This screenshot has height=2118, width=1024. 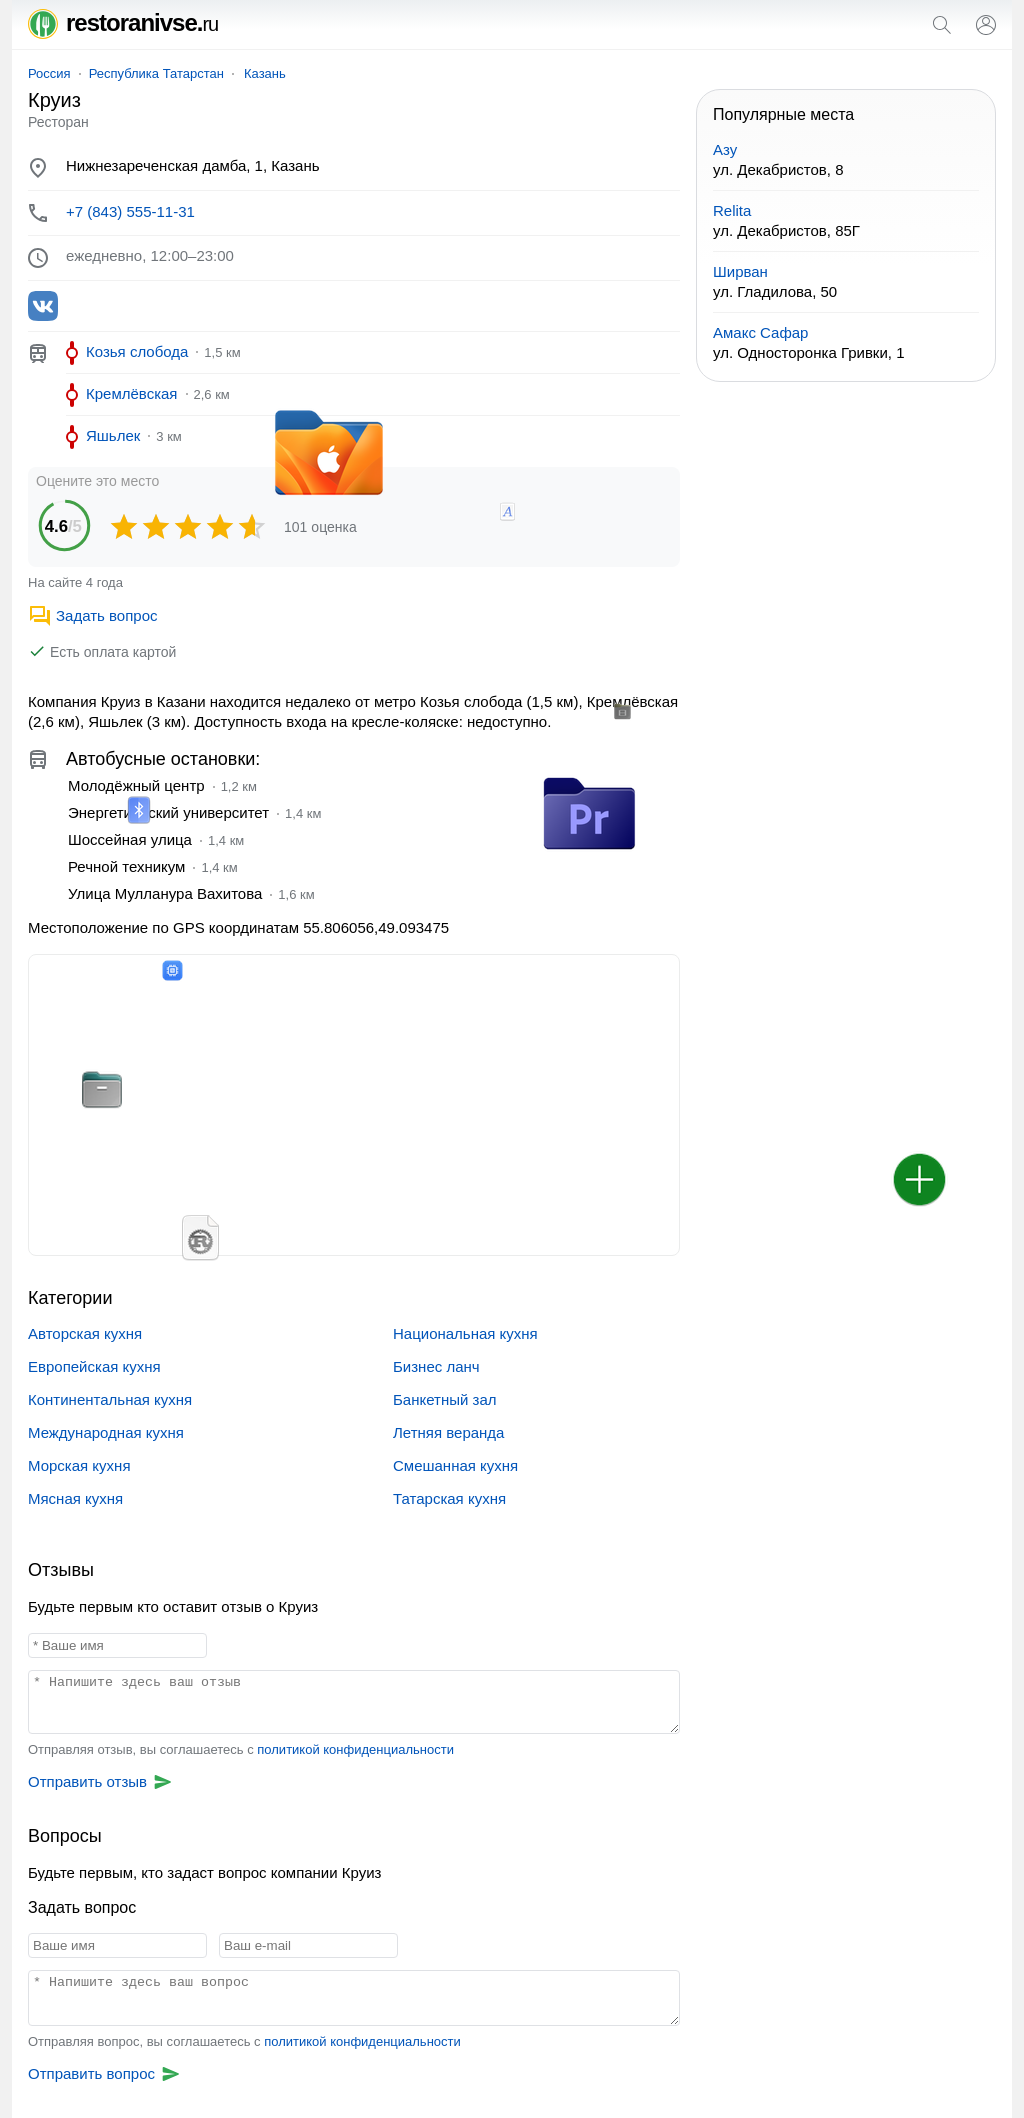 What do you see at coordinates (172, 970) in the screenshot?
I see `browse electronics or hardware apps` at bounding box center [172, 970].